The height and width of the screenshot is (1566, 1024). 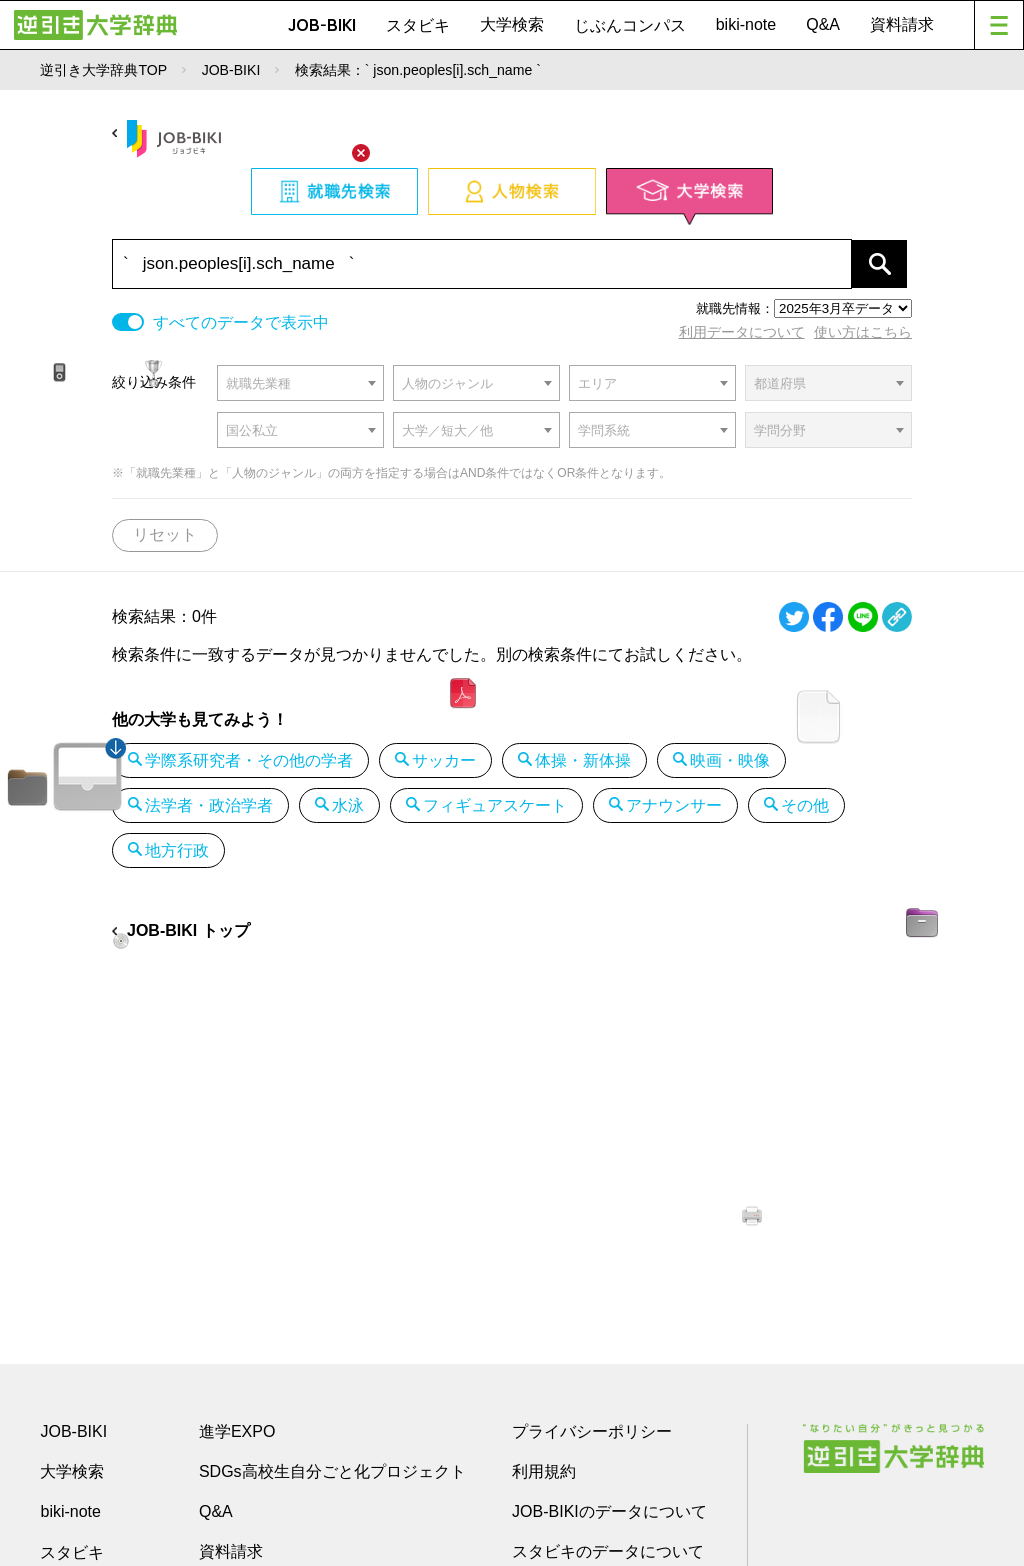 I want to click on multimedia player device icon, so click(x=59, y=372).